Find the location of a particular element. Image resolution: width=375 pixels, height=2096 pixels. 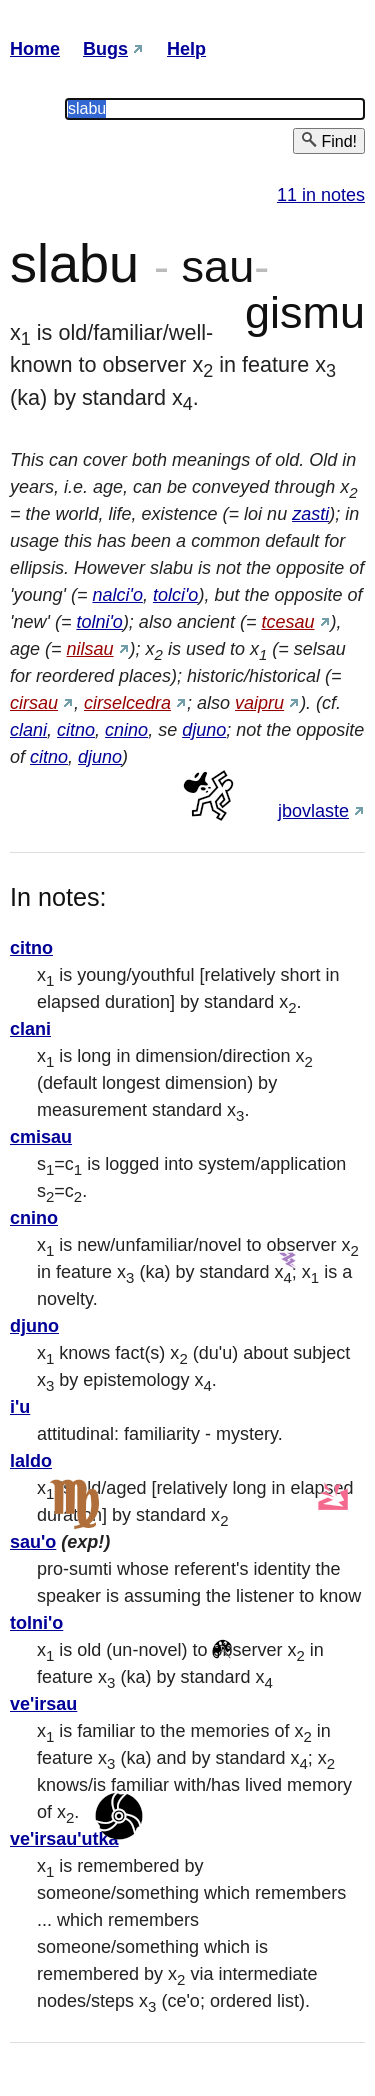

activate lightning or electric ability is located at coordinates (288, 1261).